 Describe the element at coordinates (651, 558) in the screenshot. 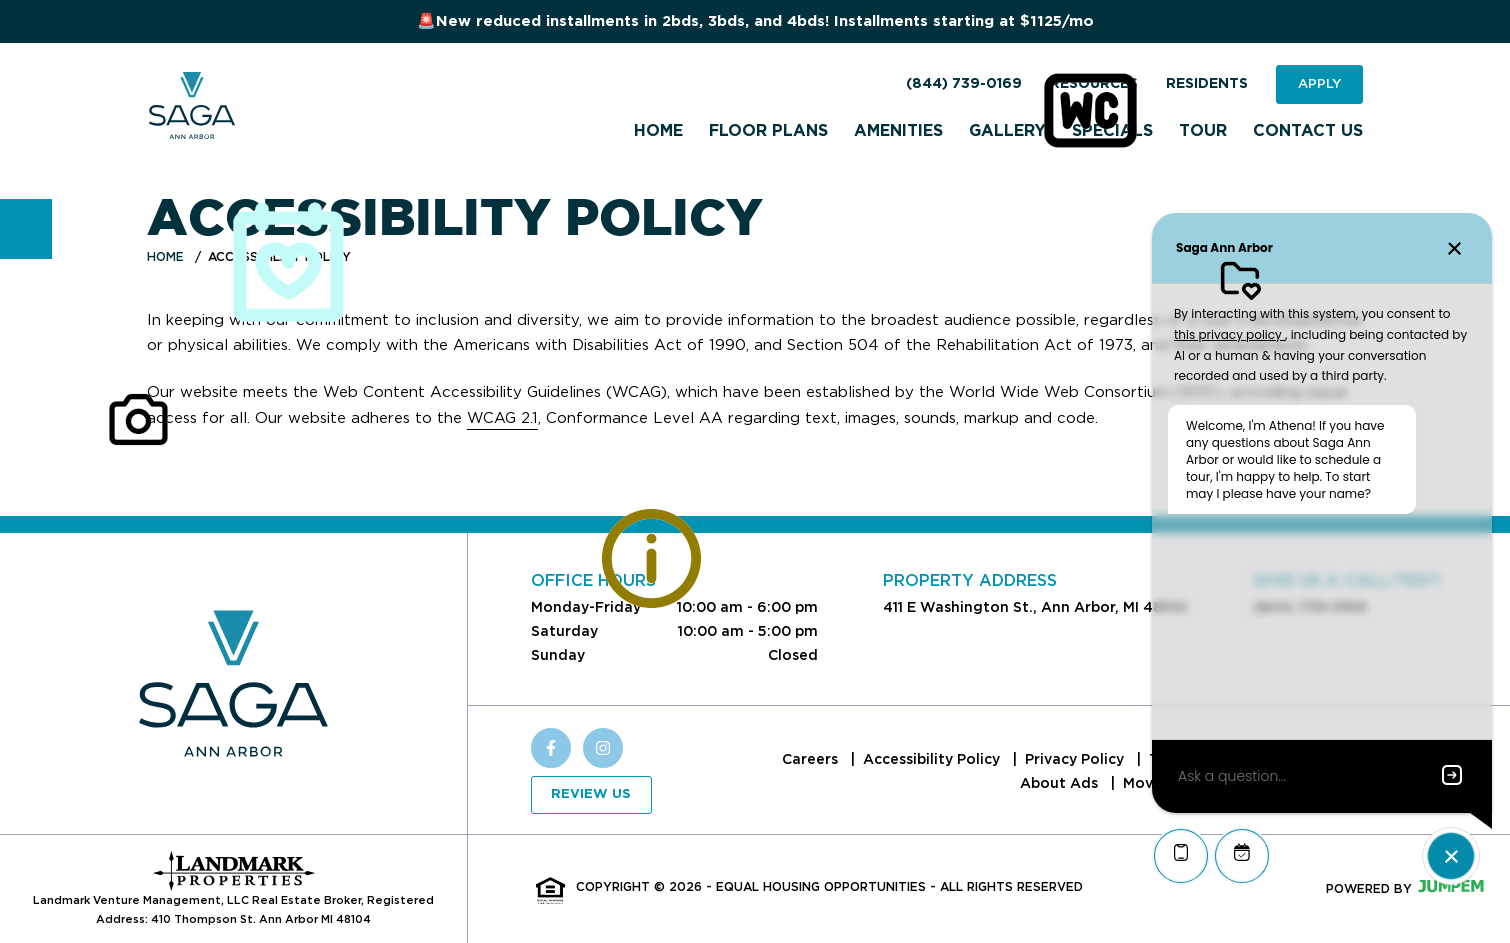

I see `view more information` at that location.